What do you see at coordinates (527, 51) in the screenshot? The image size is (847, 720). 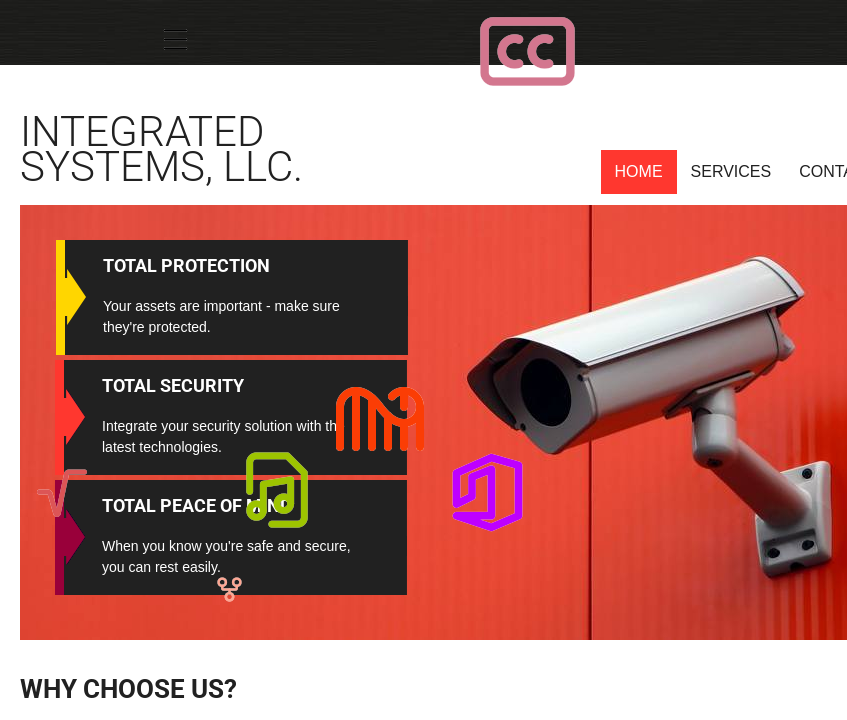 I see `enable closed captions for video content` at bounding box center [527, 51].